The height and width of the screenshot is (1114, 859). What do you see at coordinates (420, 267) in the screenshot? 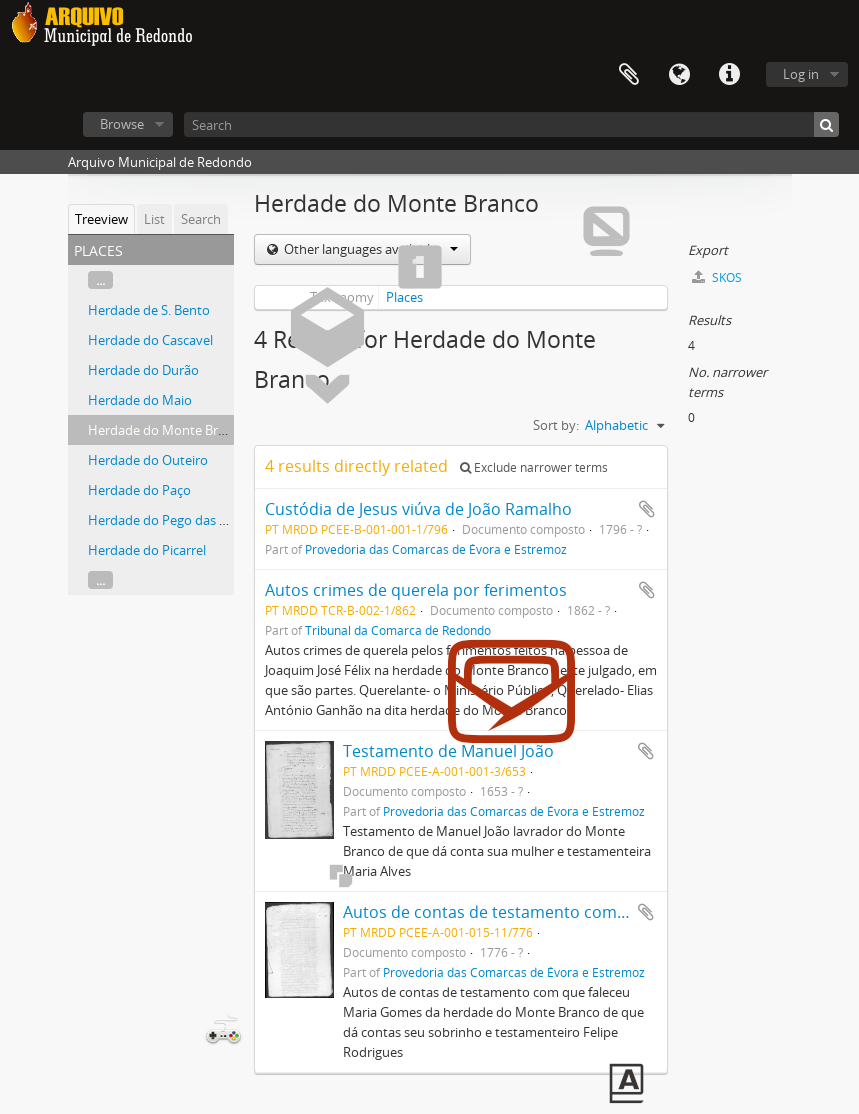
I see `reset zoom to 100% or original size` at bounding box center [420, 267].